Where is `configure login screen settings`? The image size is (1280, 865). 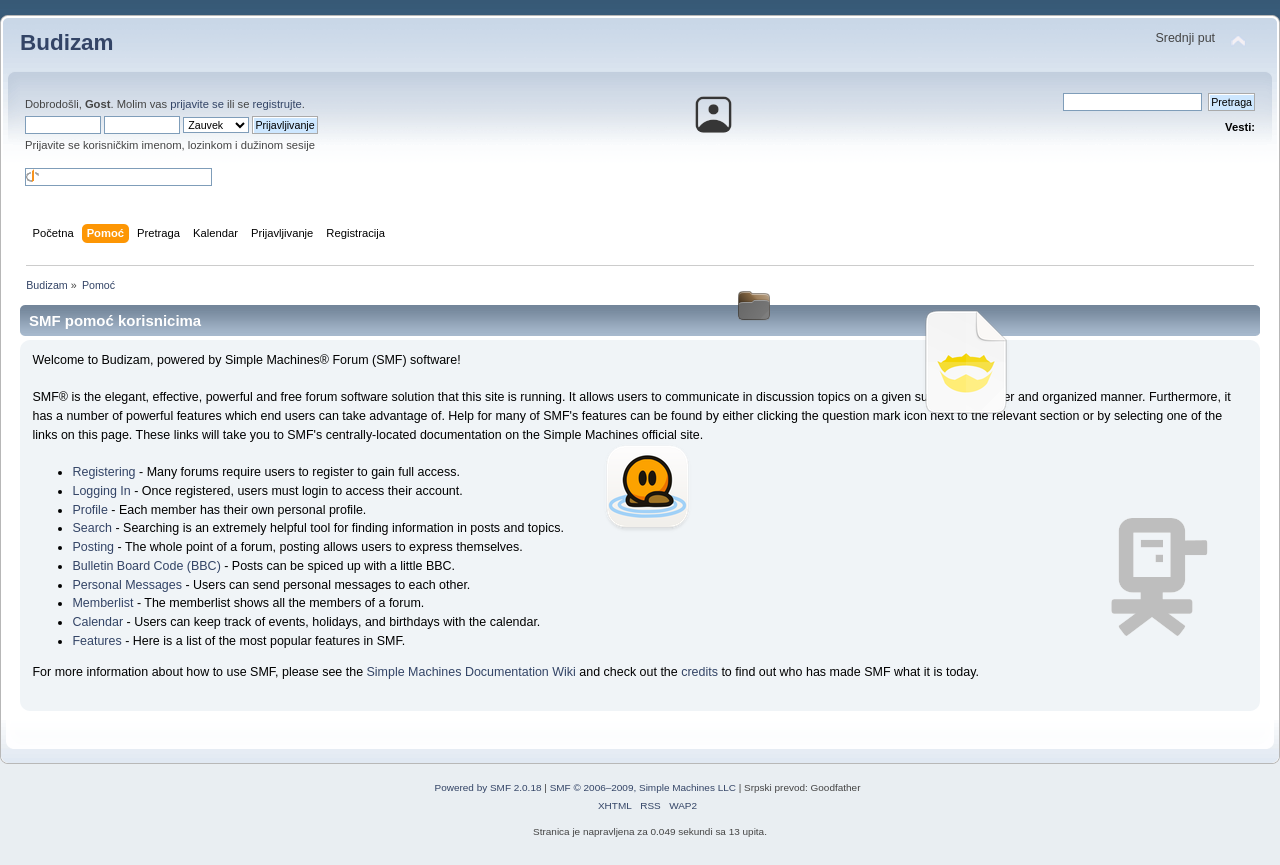 configure login screen settings is located at coordinates (713, 114).